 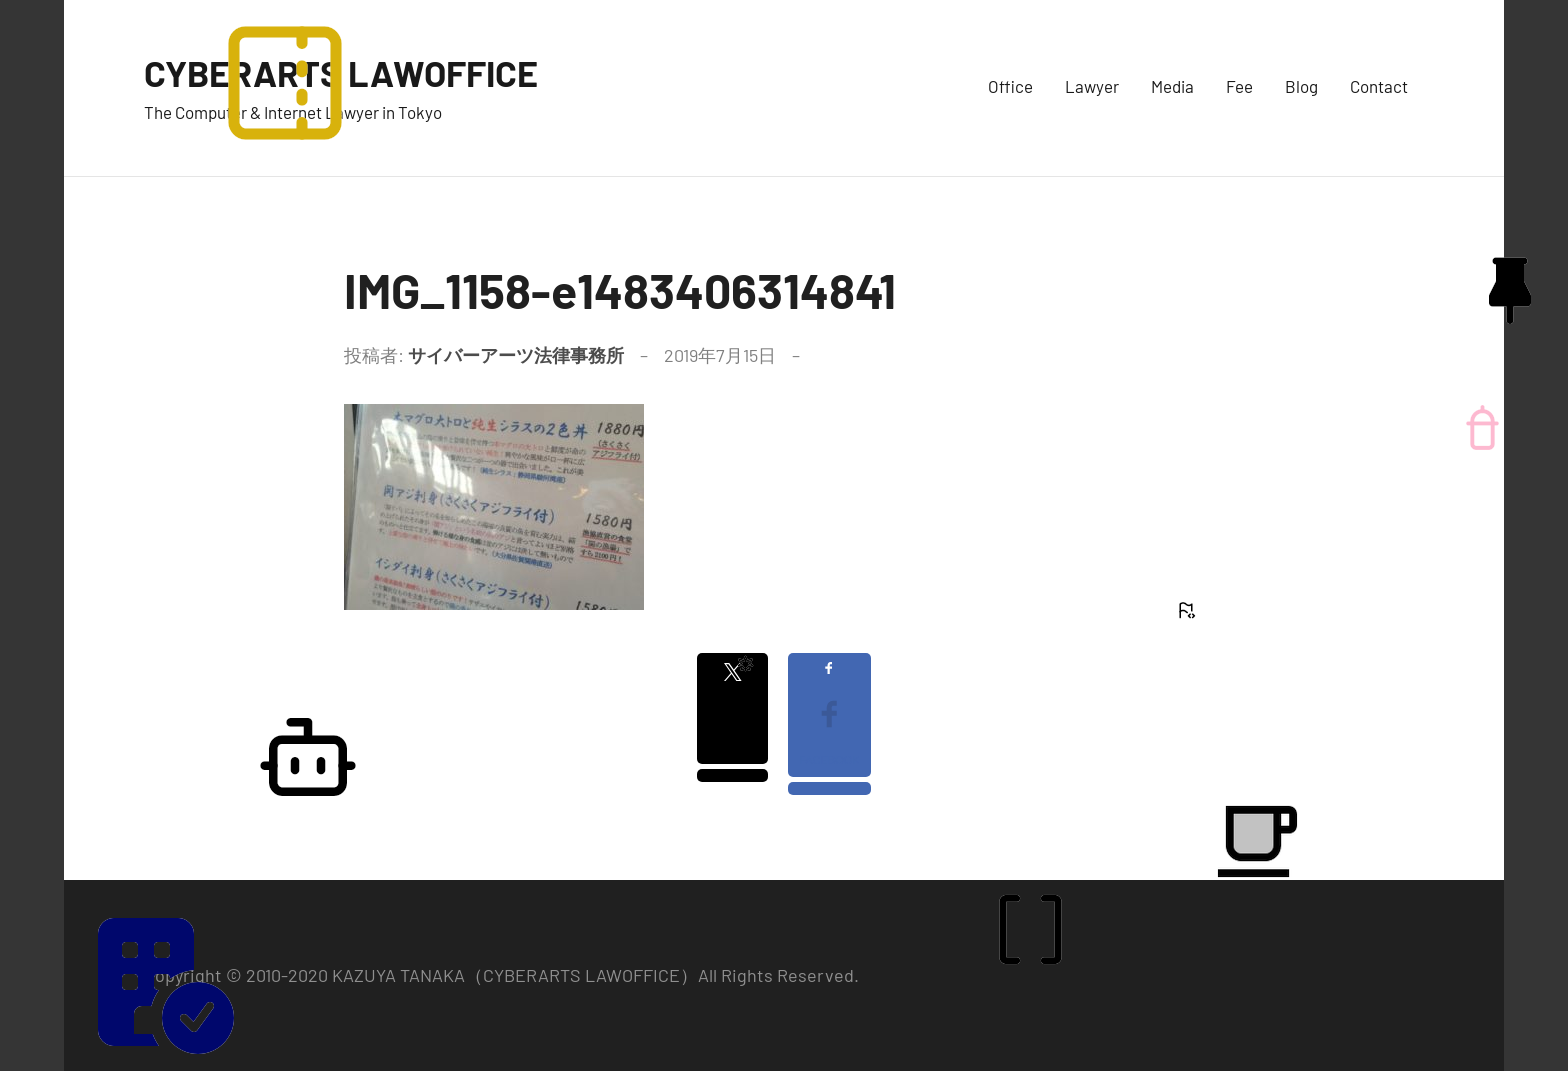 I want to click on access feature flags or code toggles, so click(x=1186, y=610).